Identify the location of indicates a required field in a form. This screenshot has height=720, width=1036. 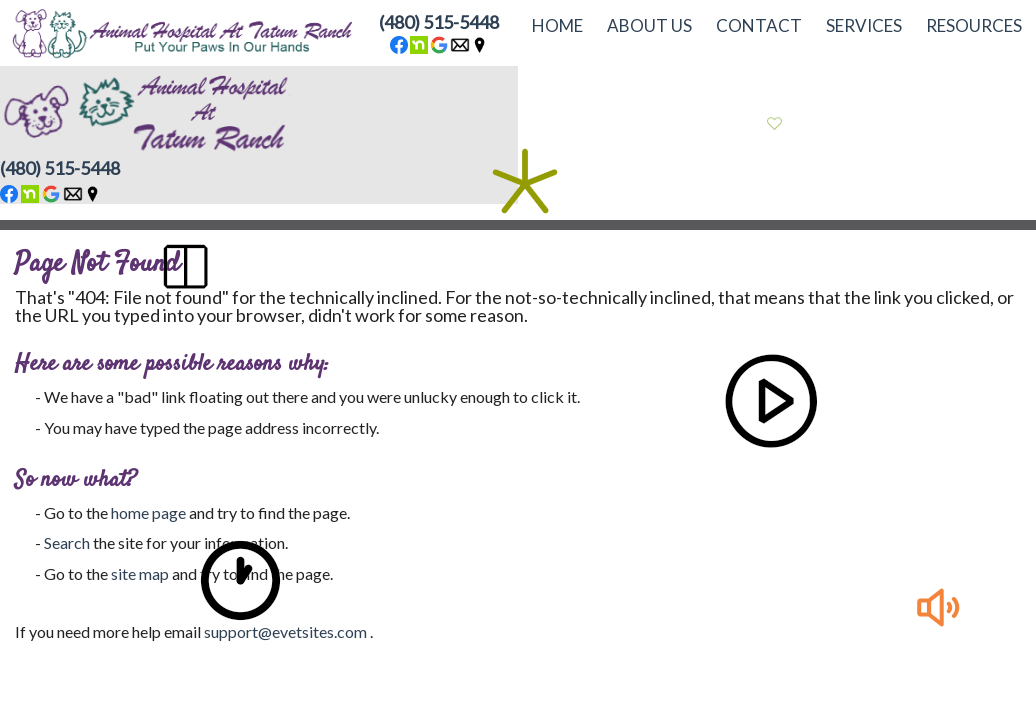
(525, 184).